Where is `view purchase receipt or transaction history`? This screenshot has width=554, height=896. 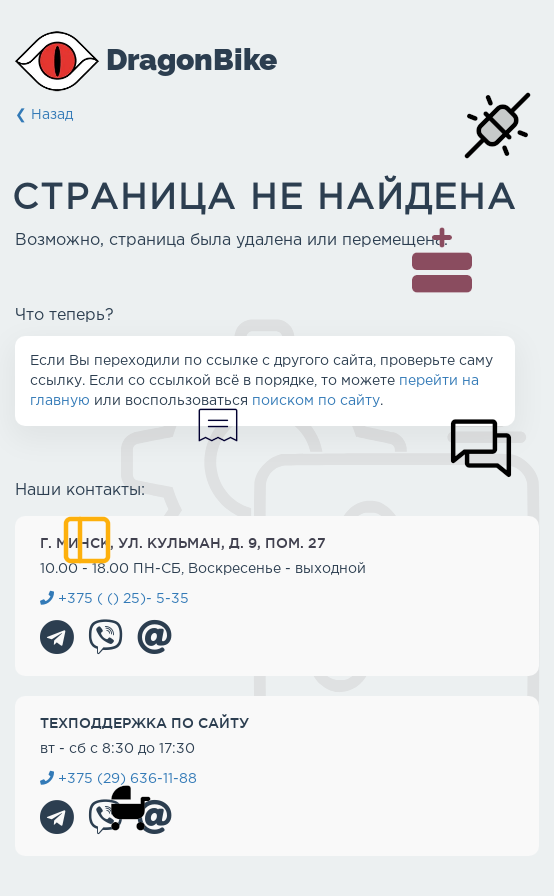 view purchase receipt or transaction history is located at coordinates (218, 425).